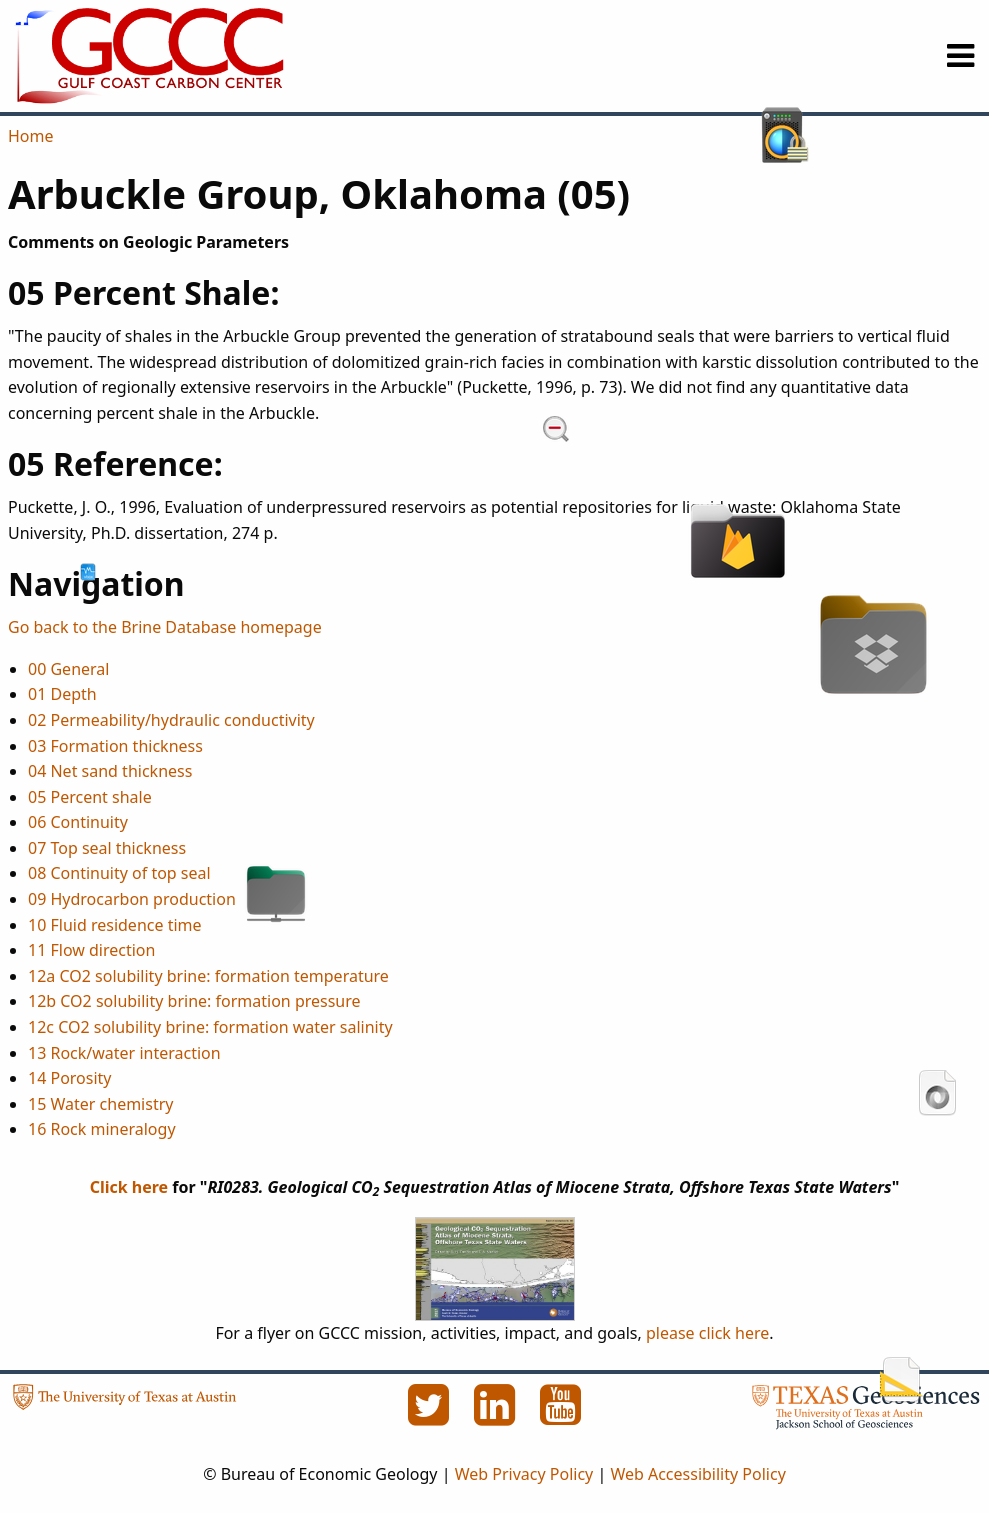 This screenshot has height=1513, width=989. I want to click on open your dropbox synced folder, so click(873, 644).